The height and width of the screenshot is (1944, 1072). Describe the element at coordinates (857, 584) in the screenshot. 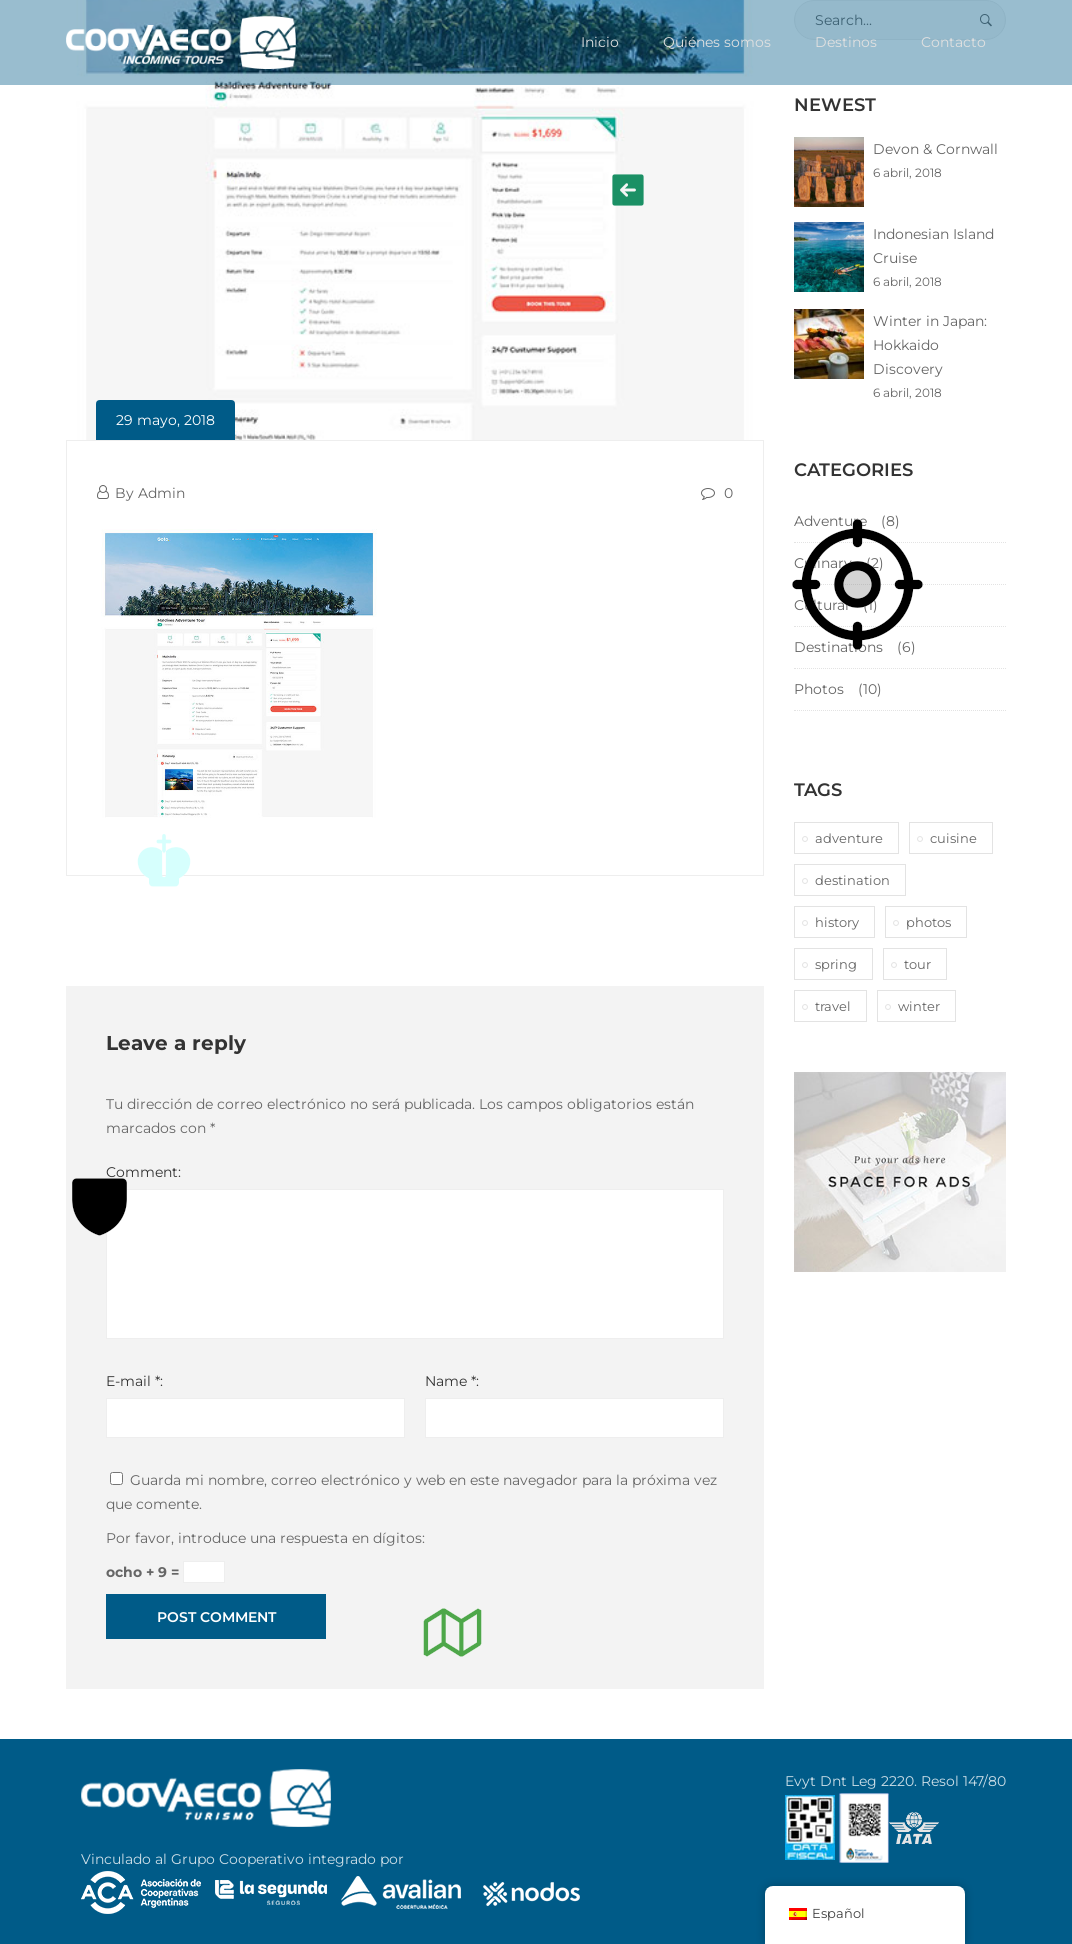

I see `center map on current location` at that location.